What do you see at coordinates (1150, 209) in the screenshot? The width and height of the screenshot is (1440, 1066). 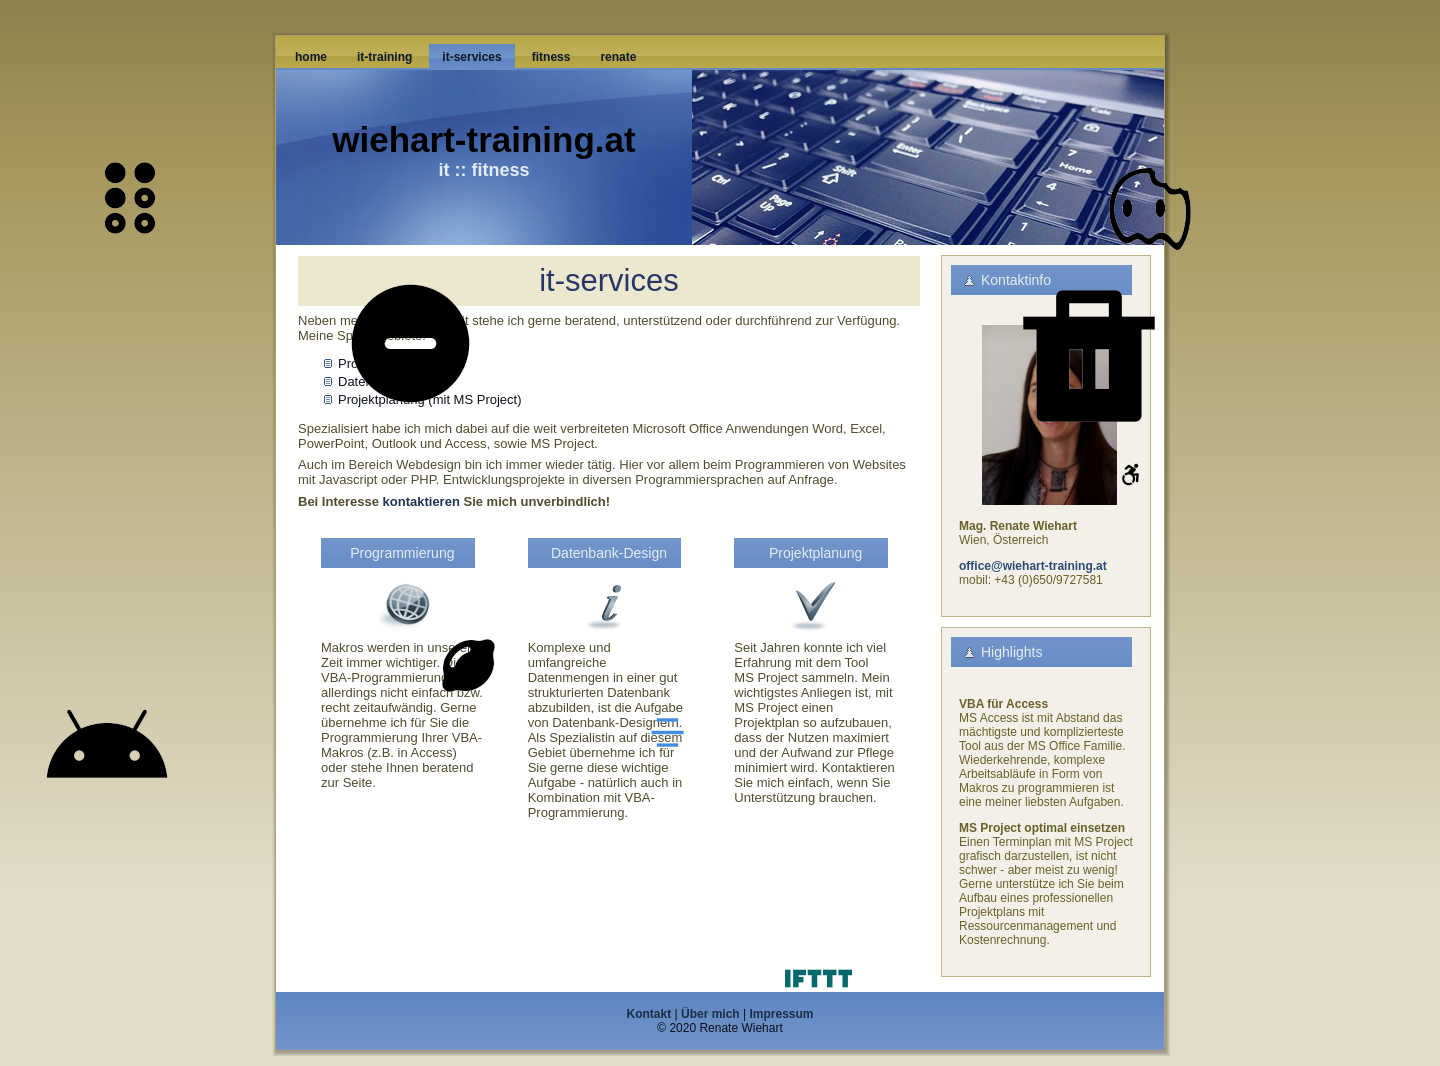 I see `open the aiqfome food delivery app` at bounding box center [1150, 209].